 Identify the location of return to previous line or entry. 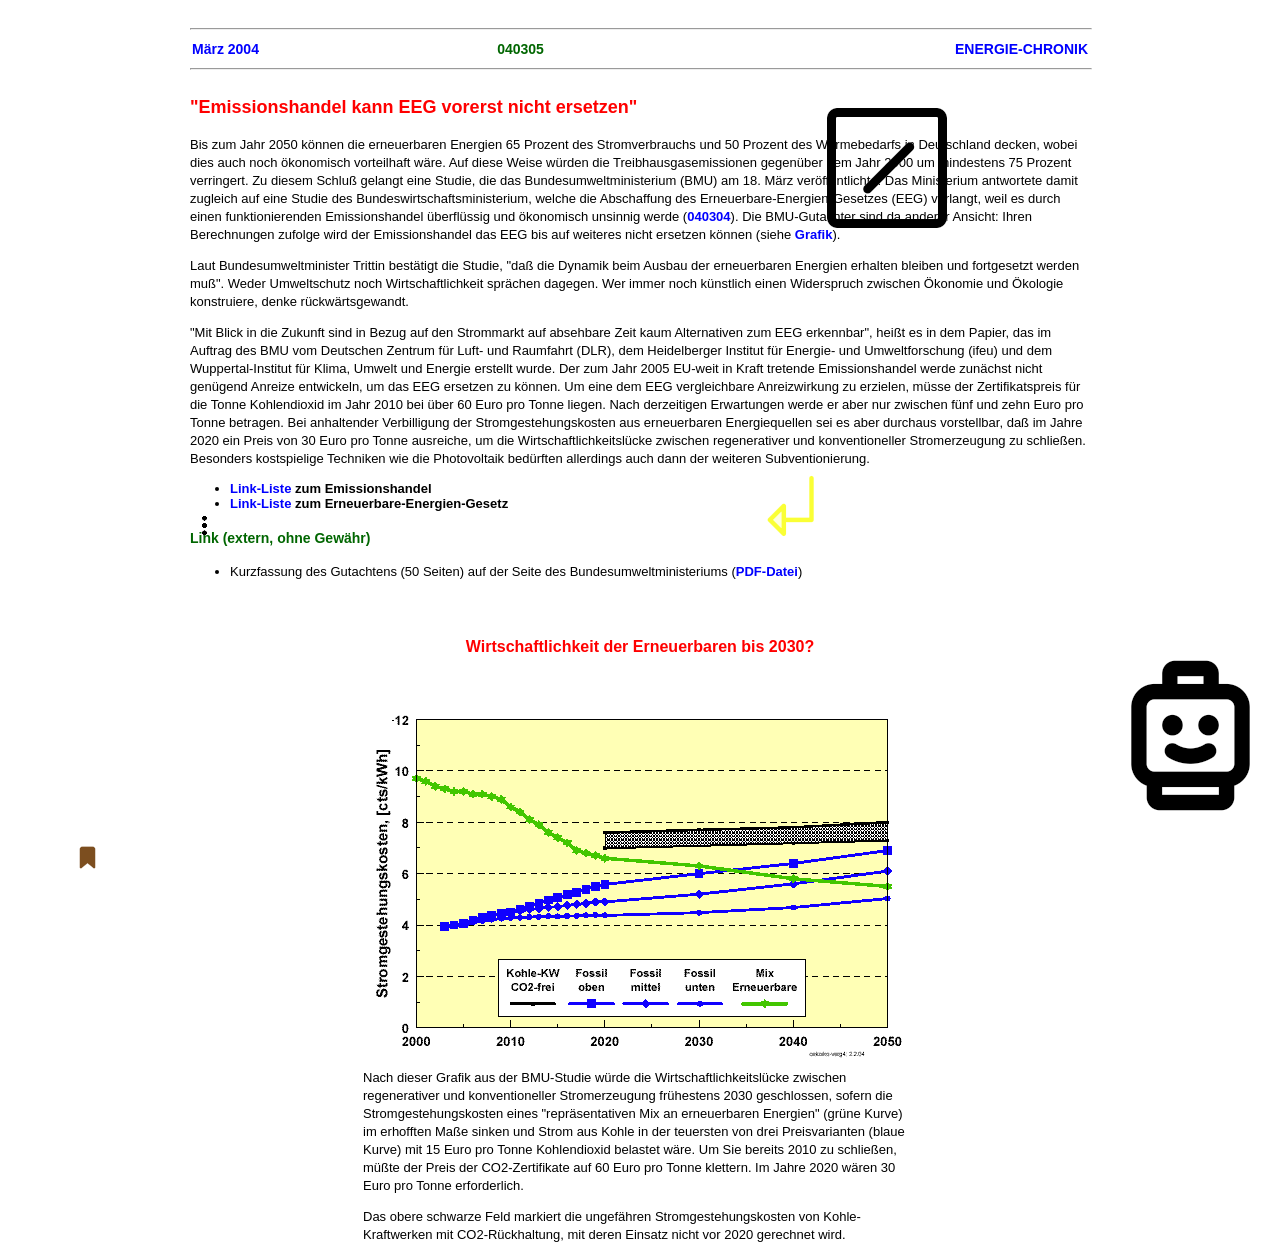
(793, 506).